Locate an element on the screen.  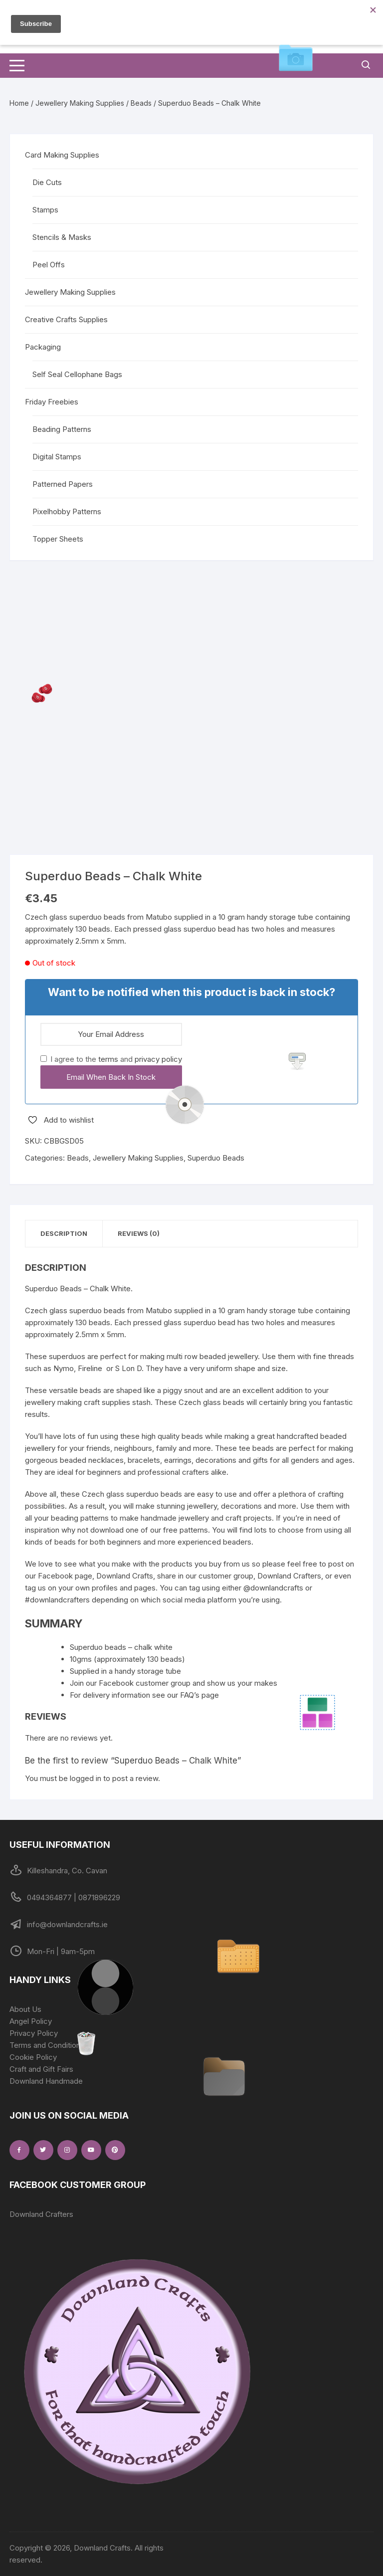
indicates a DVD or optical disc drive is located at coordinates (185, 1104).